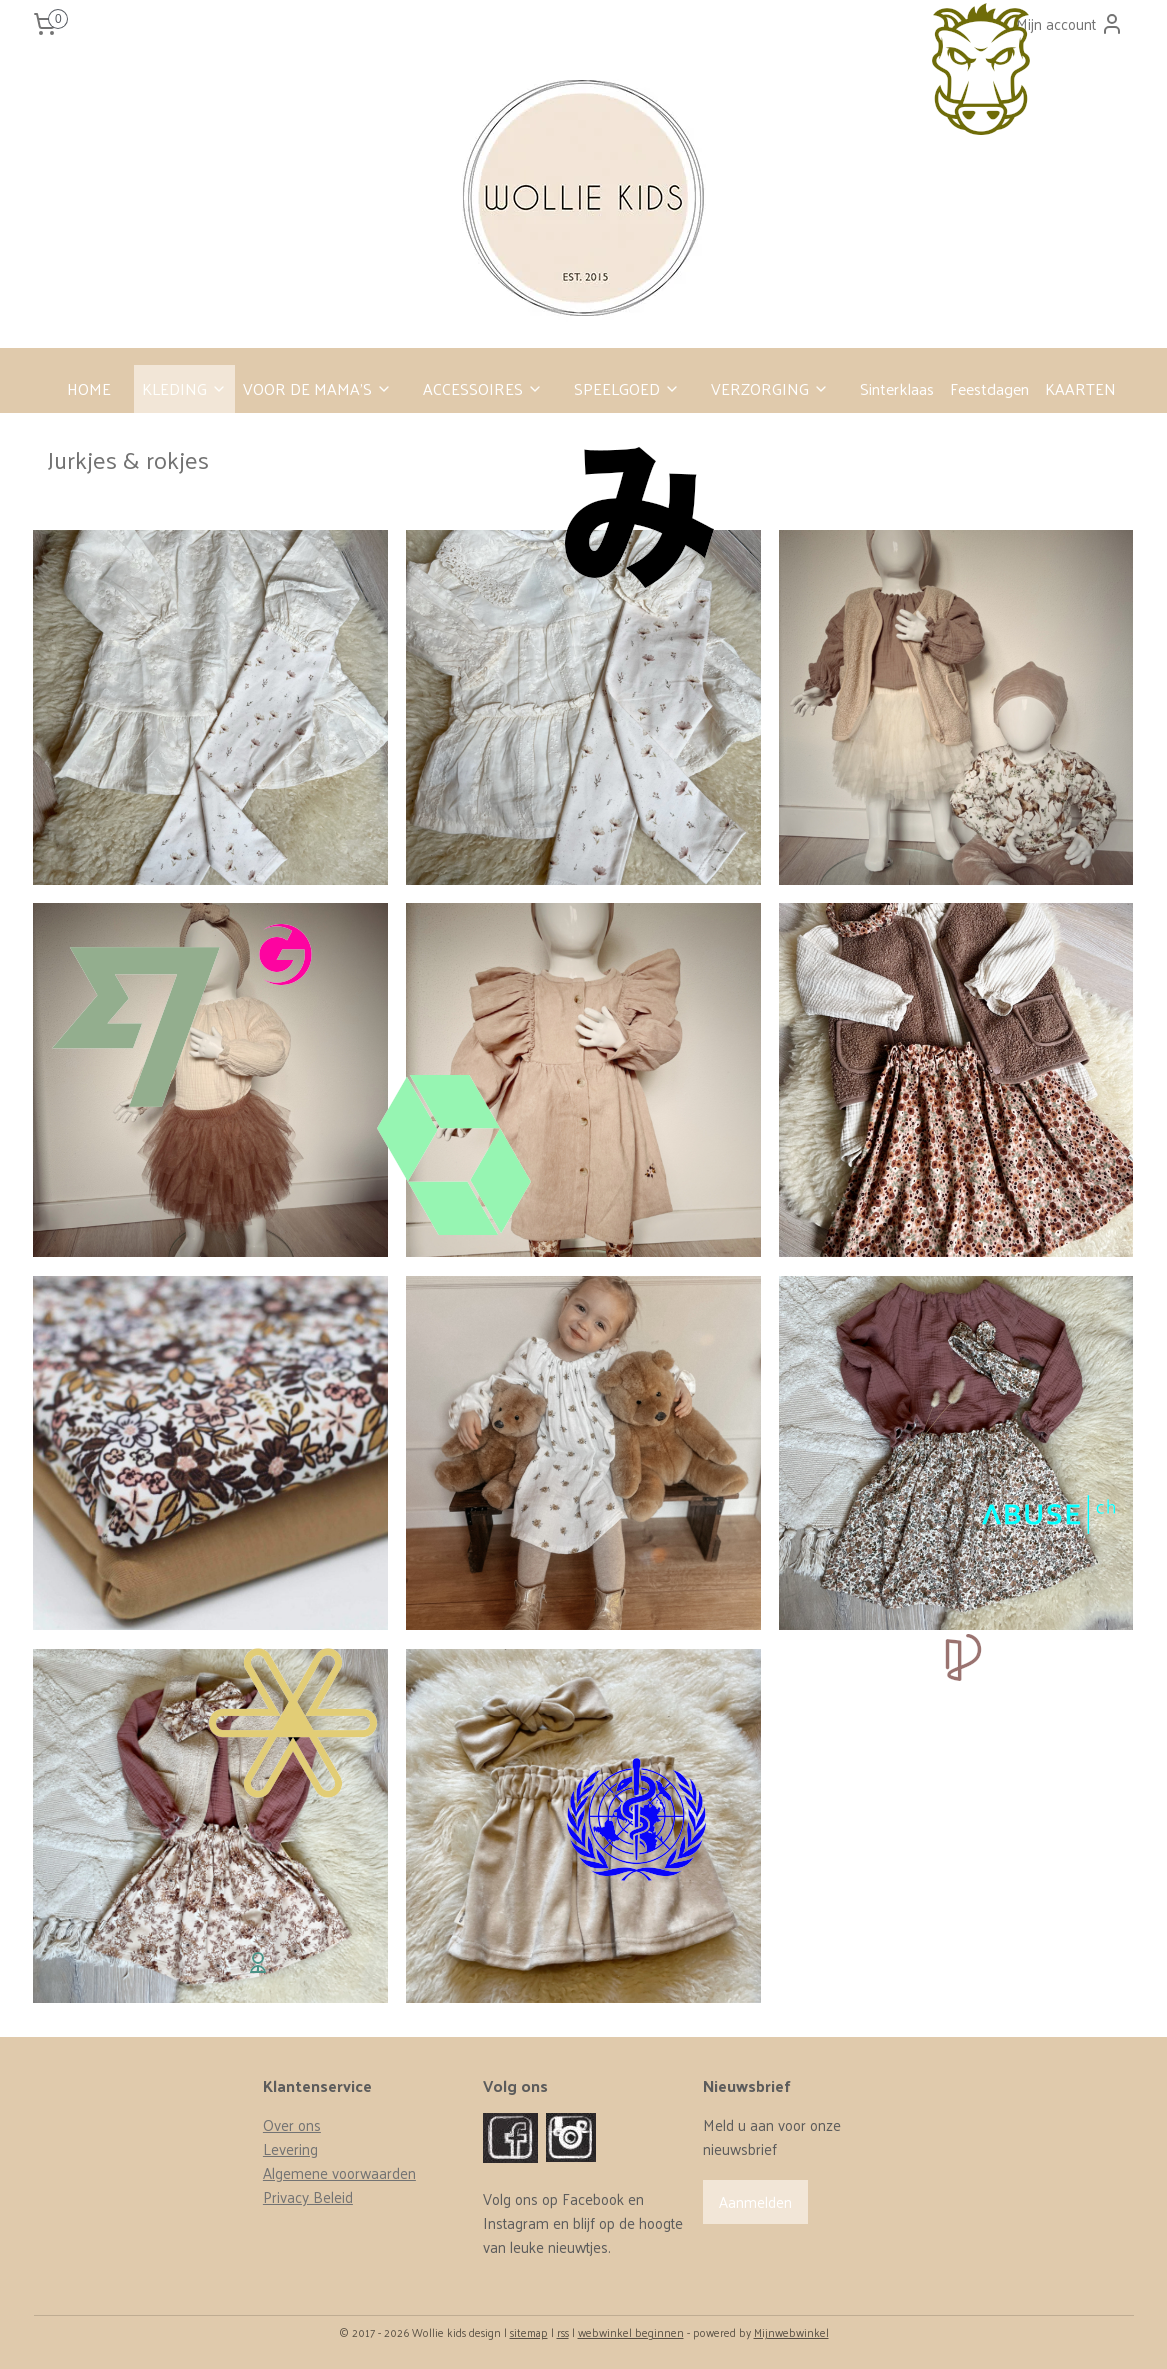  I want to click on open the Mihon manga reader app, so click(639, 517).